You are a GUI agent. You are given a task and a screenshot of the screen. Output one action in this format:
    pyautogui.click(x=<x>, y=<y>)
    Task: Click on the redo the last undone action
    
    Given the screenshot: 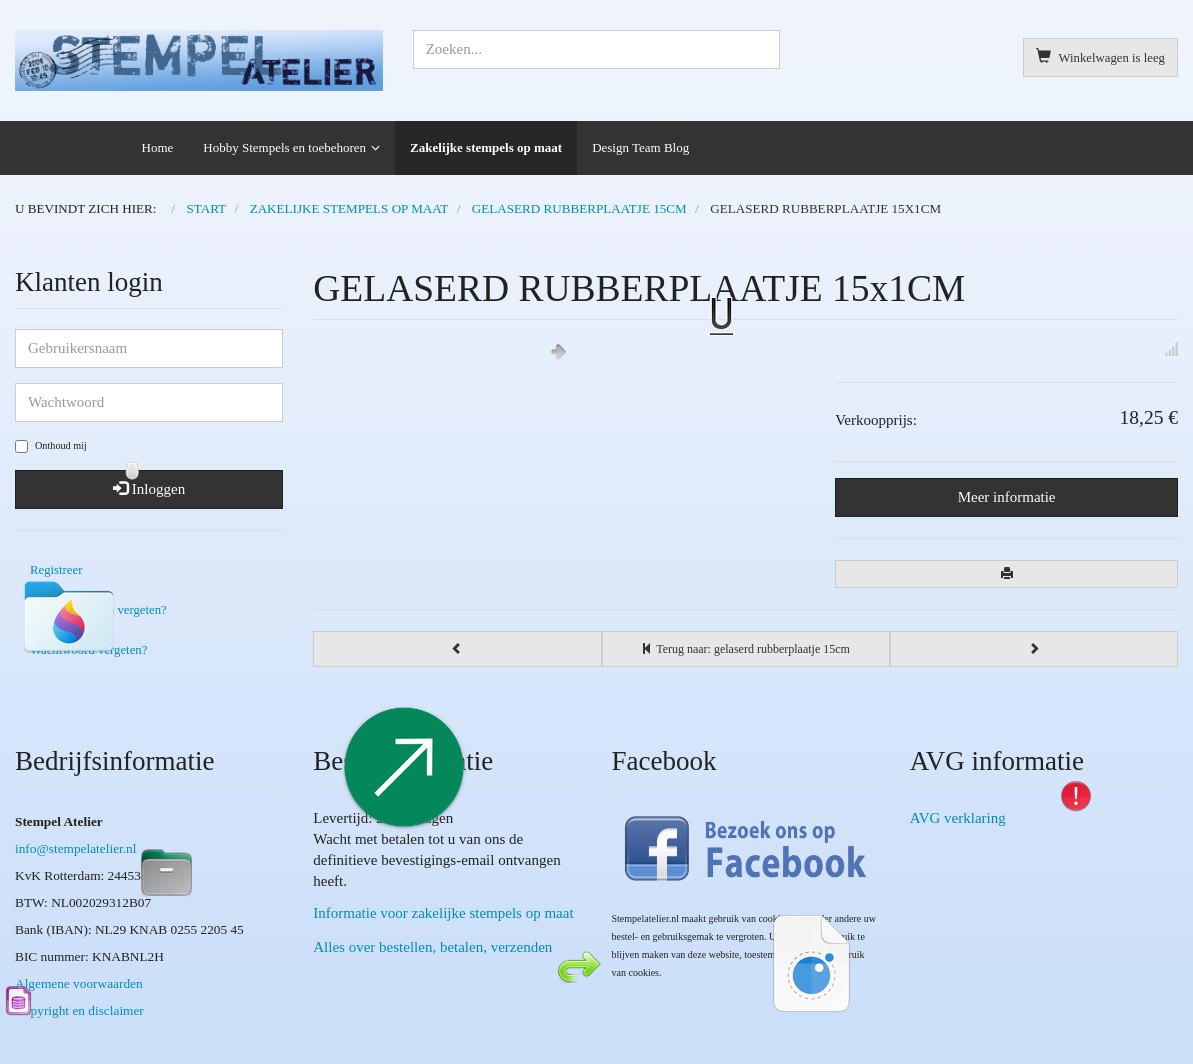 What is the action you would take?
    pyautogui.click(x=579, y=965)
    